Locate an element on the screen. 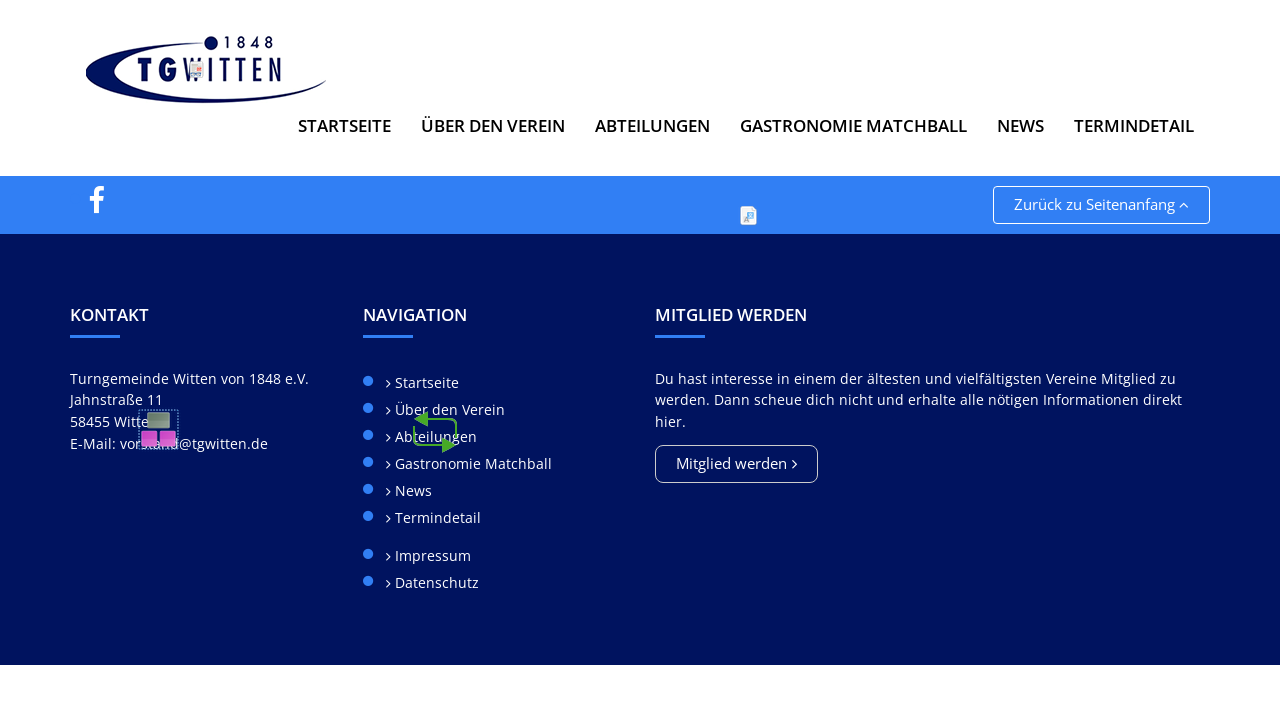  open atril document viewer is located at coordinates (196, 69).